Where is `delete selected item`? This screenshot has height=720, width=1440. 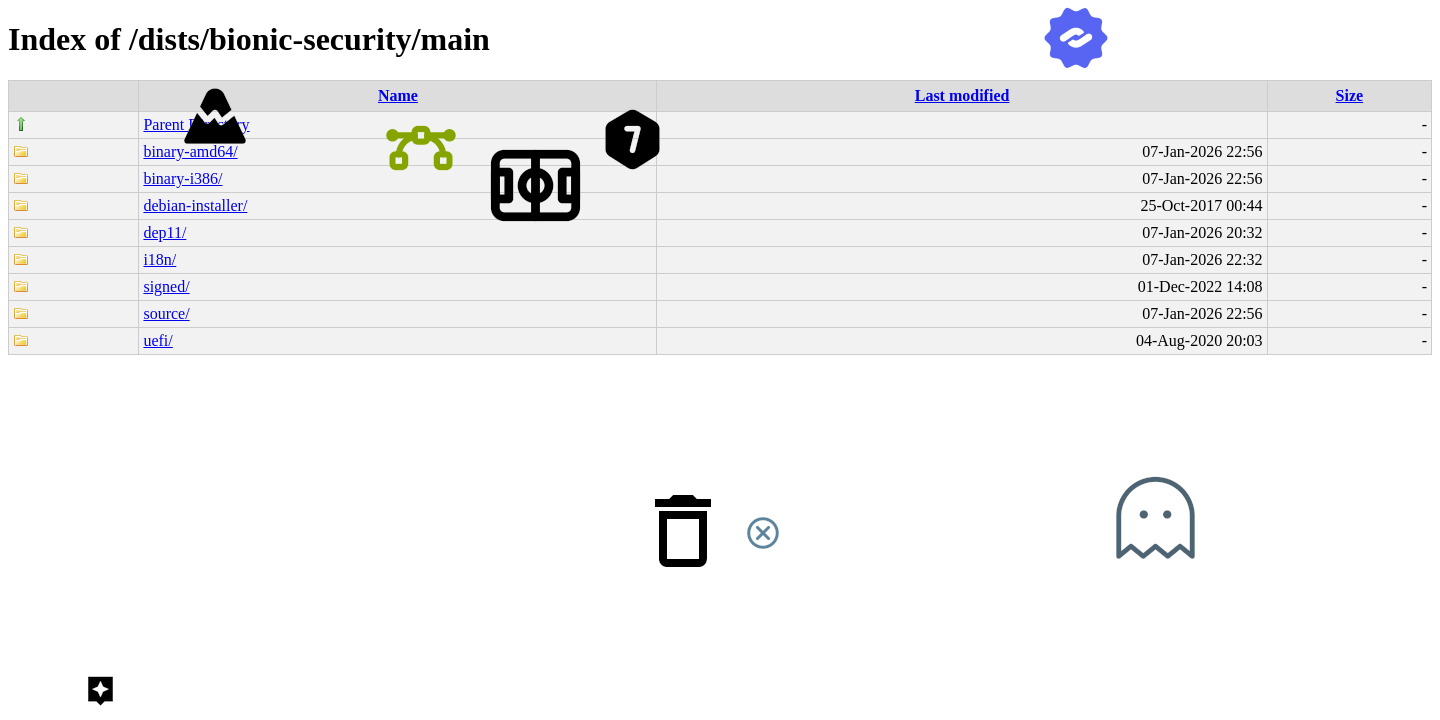
delete selected item is located at coordinates (683, 531).